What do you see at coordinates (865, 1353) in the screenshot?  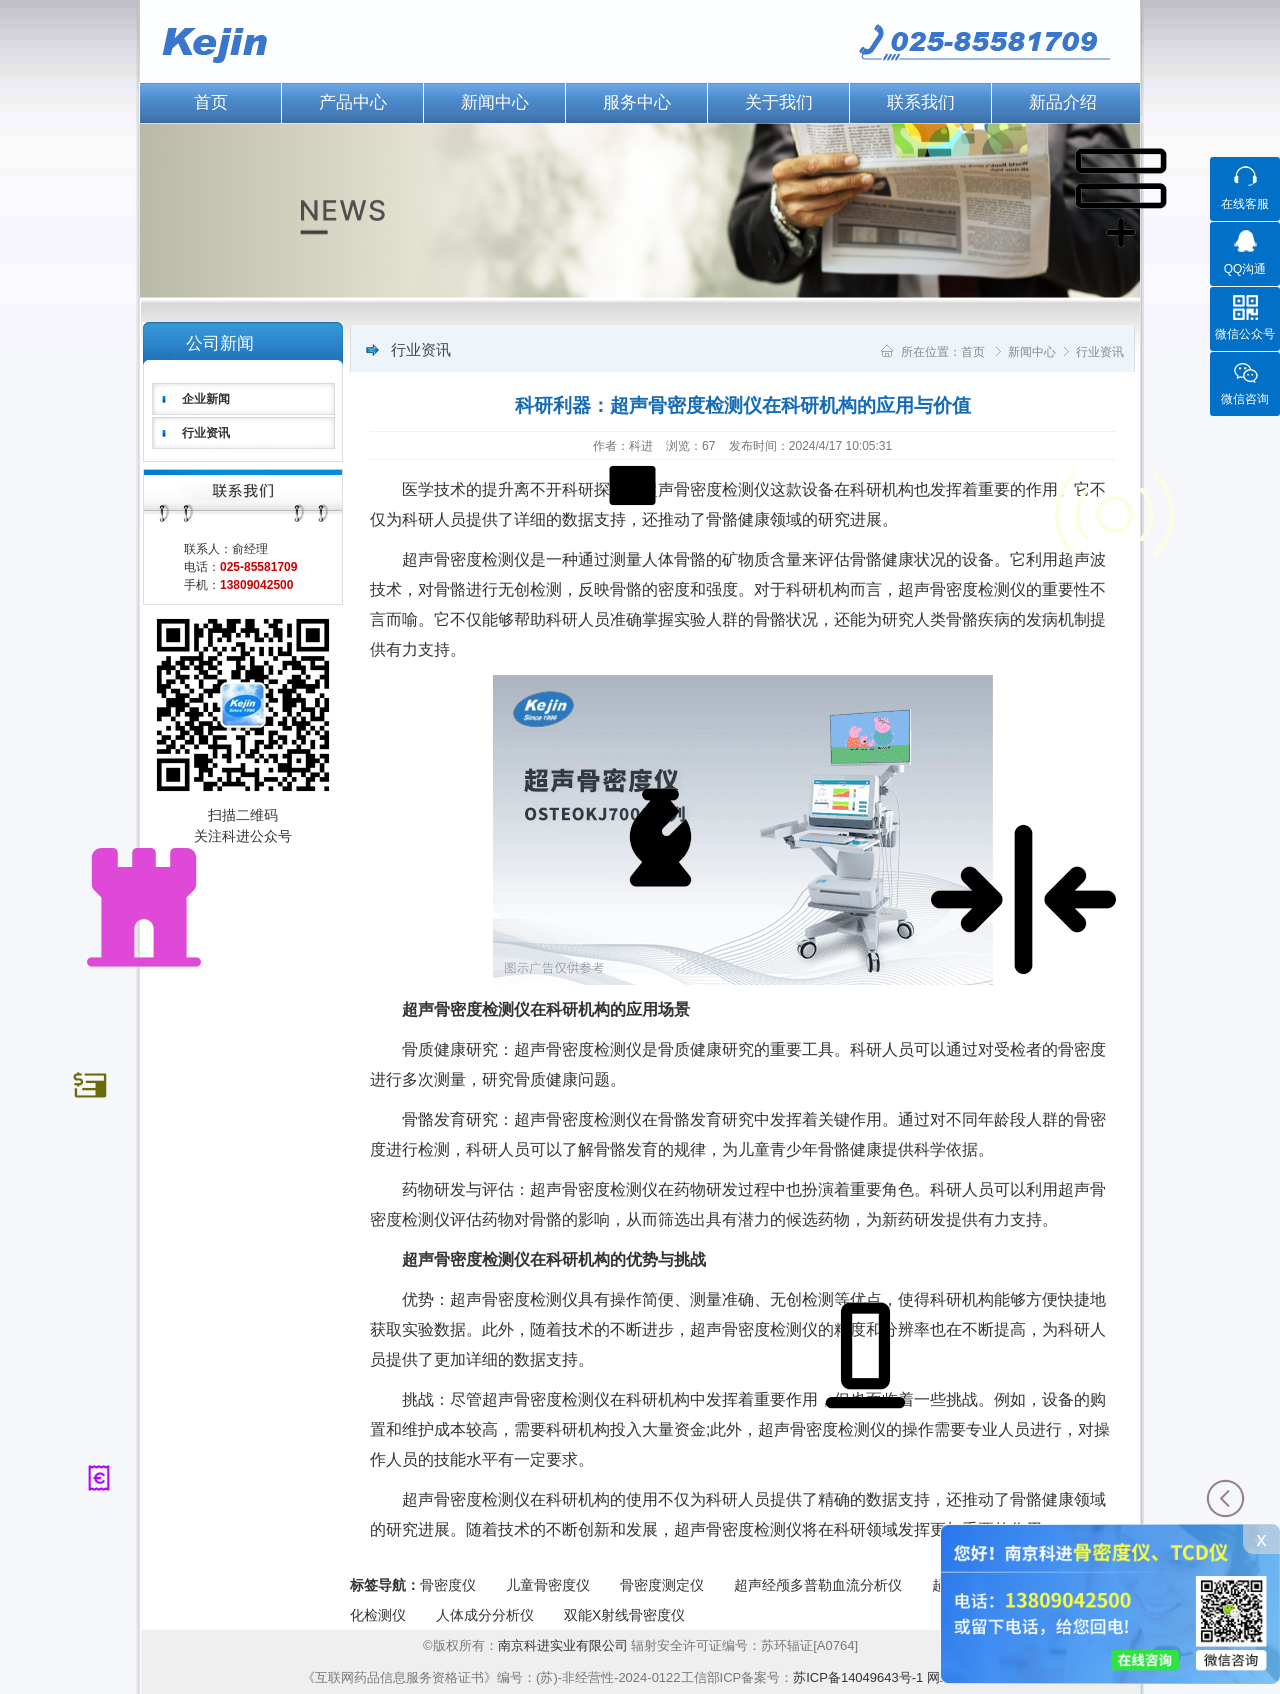 I see `align object to bottom edge` at bounding box center [865, 1353].